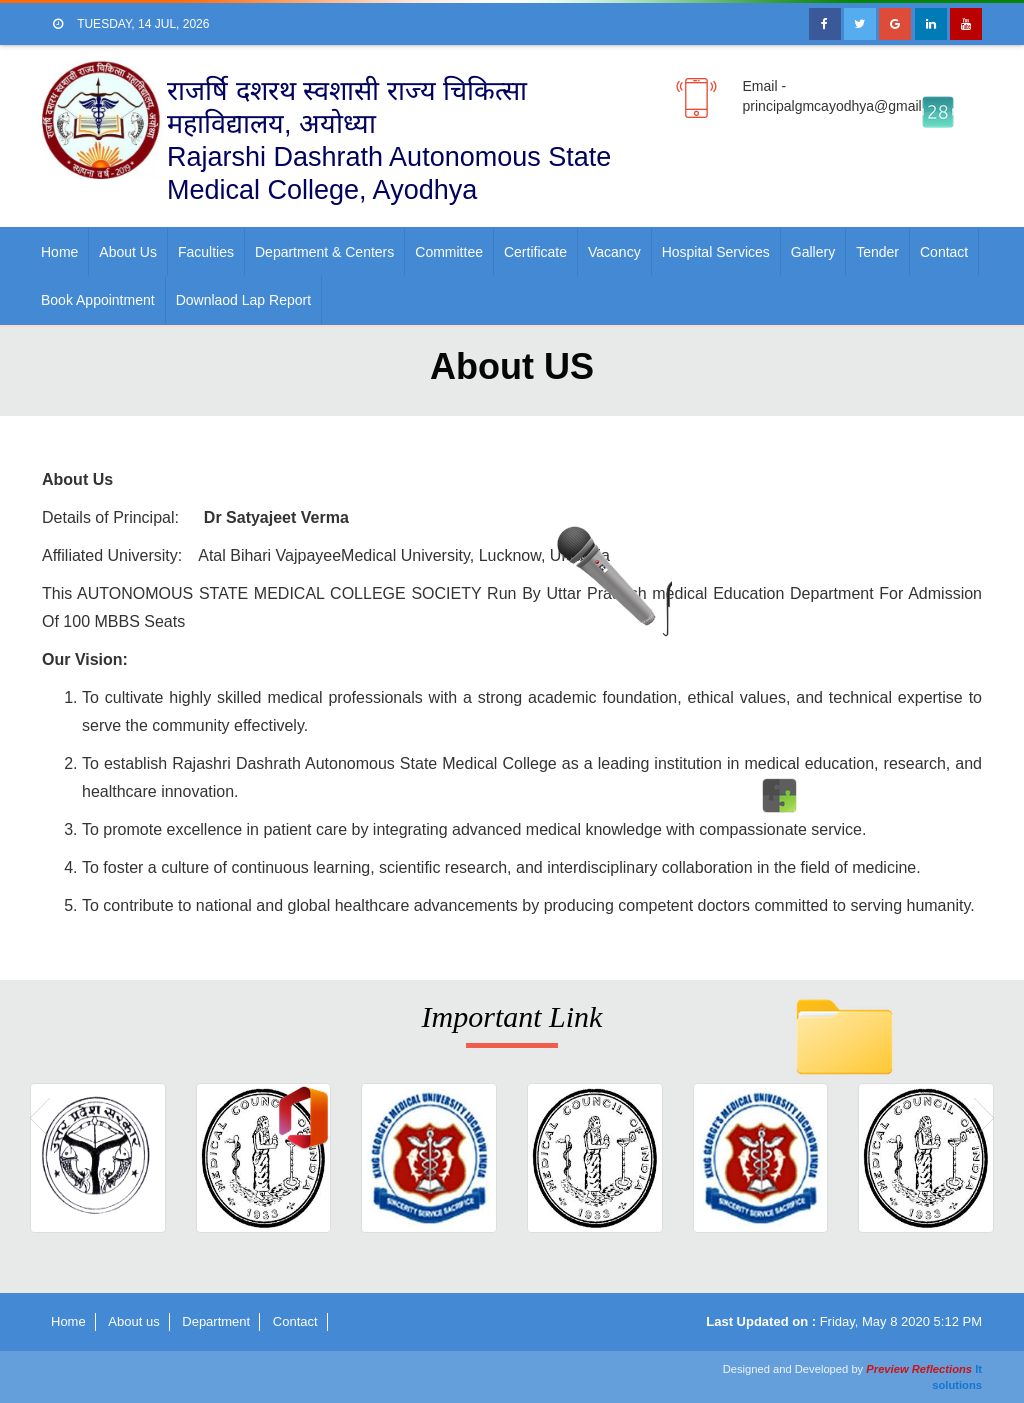  What do you see at coordinates (779, 795) in the screenshot?
I see `open gnome shell extensions manager` at bounding box center [779, 795].